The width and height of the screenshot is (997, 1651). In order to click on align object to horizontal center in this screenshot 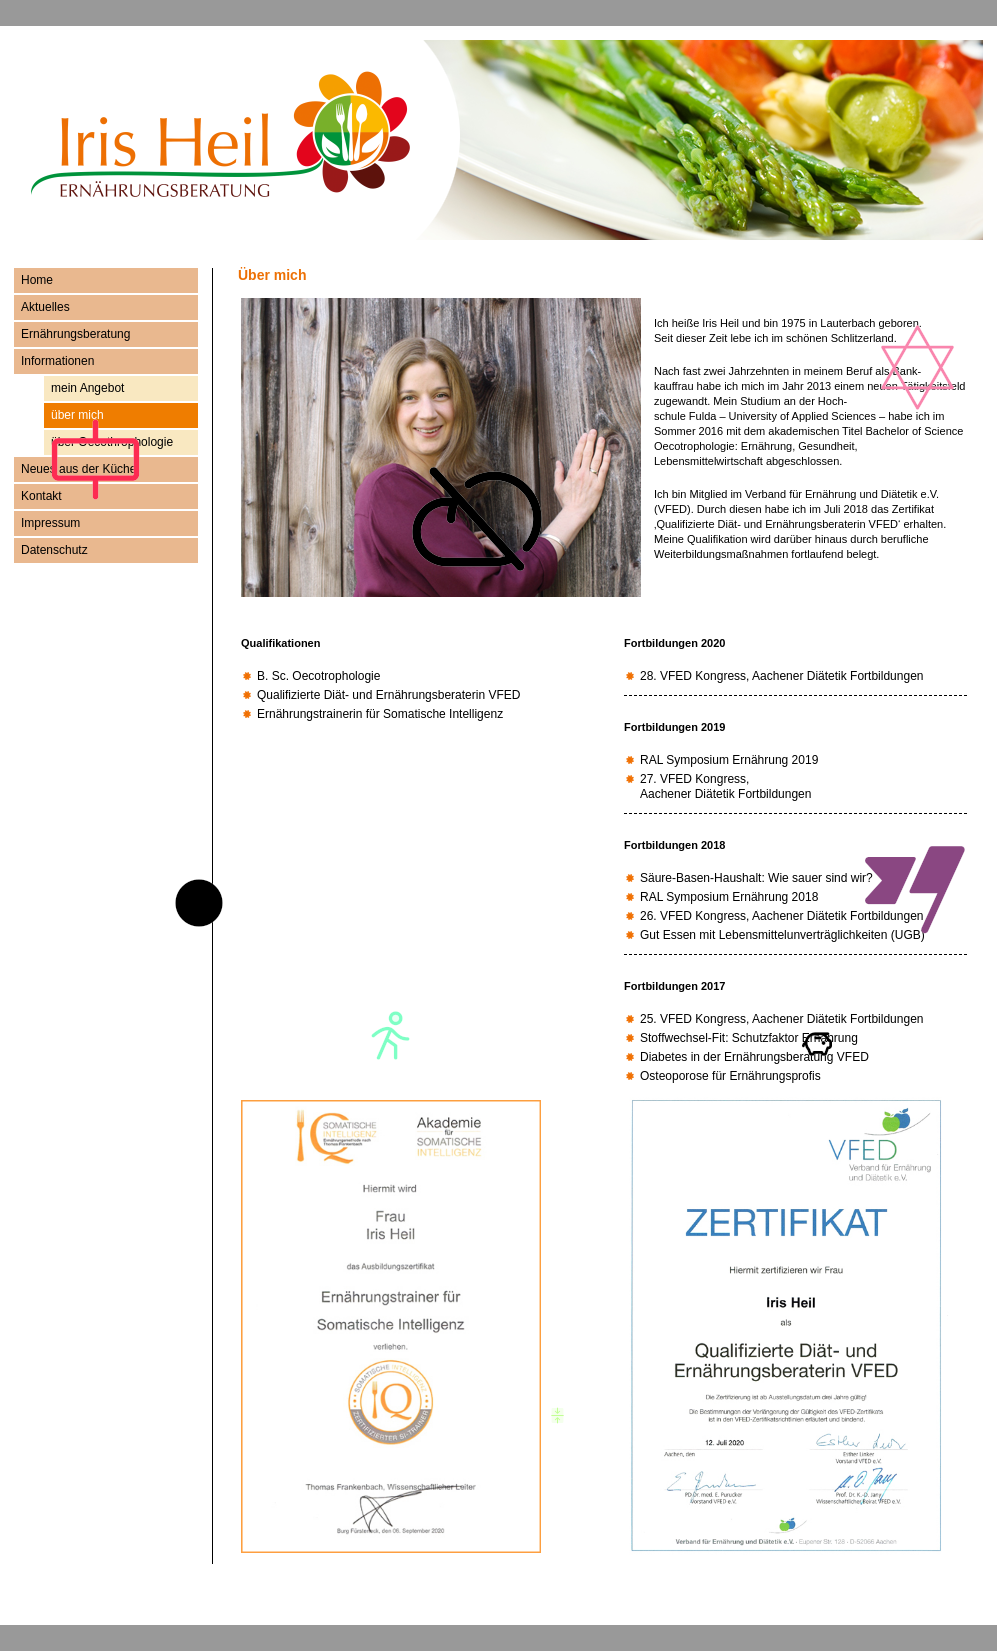, I will do `click(95, 459)`.